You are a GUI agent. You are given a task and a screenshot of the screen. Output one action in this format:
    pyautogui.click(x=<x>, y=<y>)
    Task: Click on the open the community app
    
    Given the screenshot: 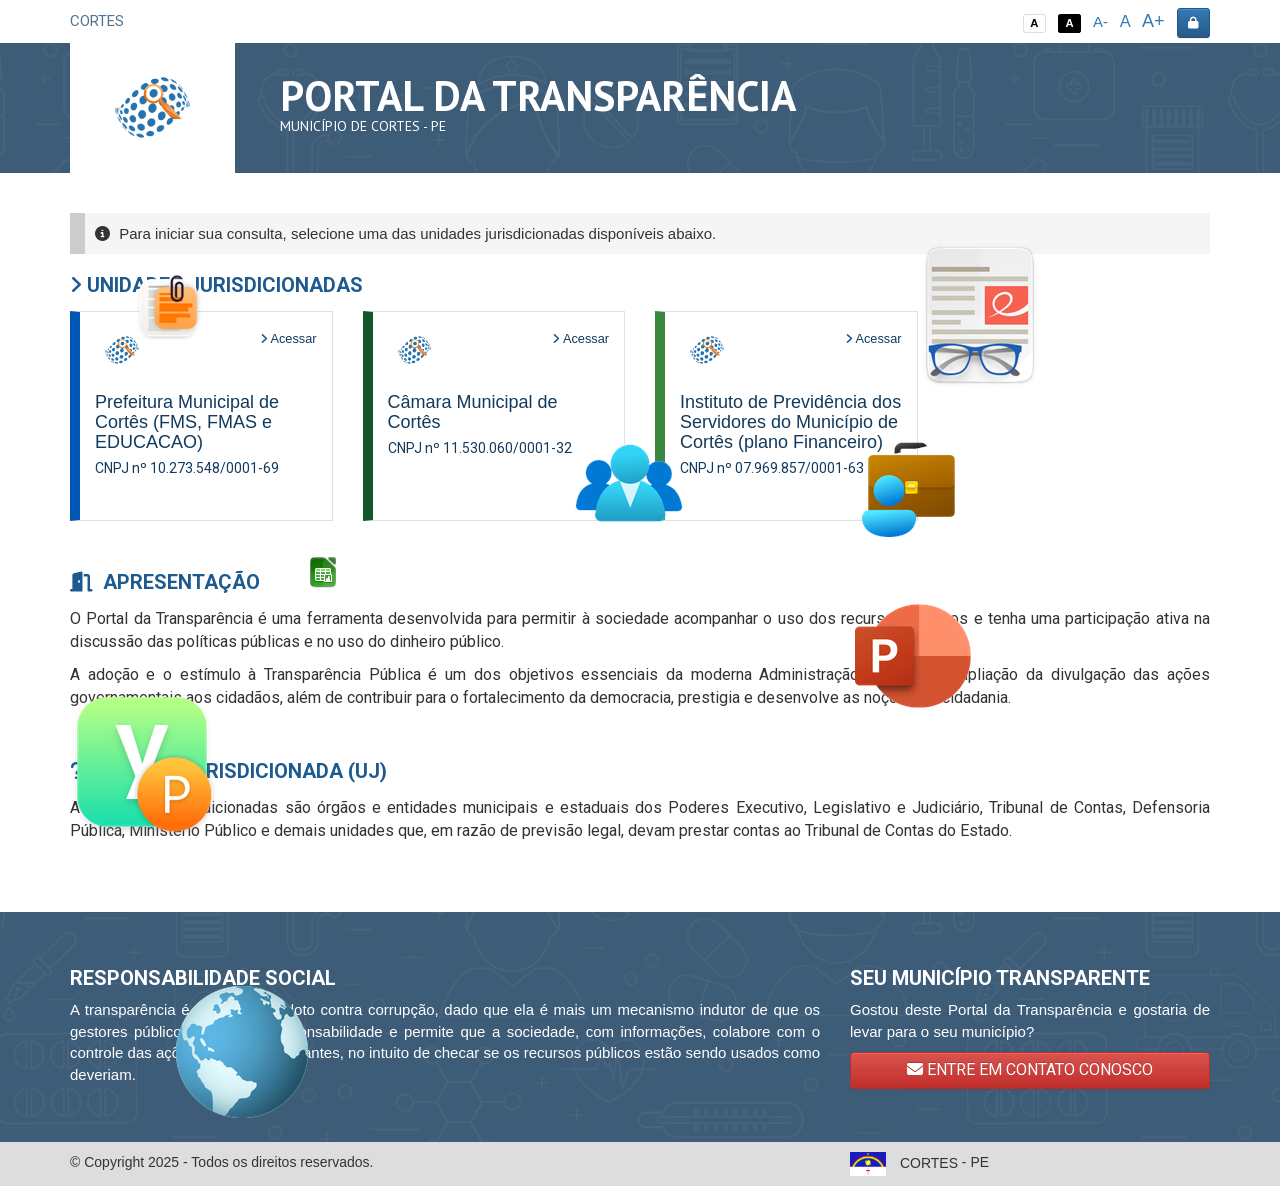 What is the action you would take?
    pyautogui.click(x=629, y=483)
    